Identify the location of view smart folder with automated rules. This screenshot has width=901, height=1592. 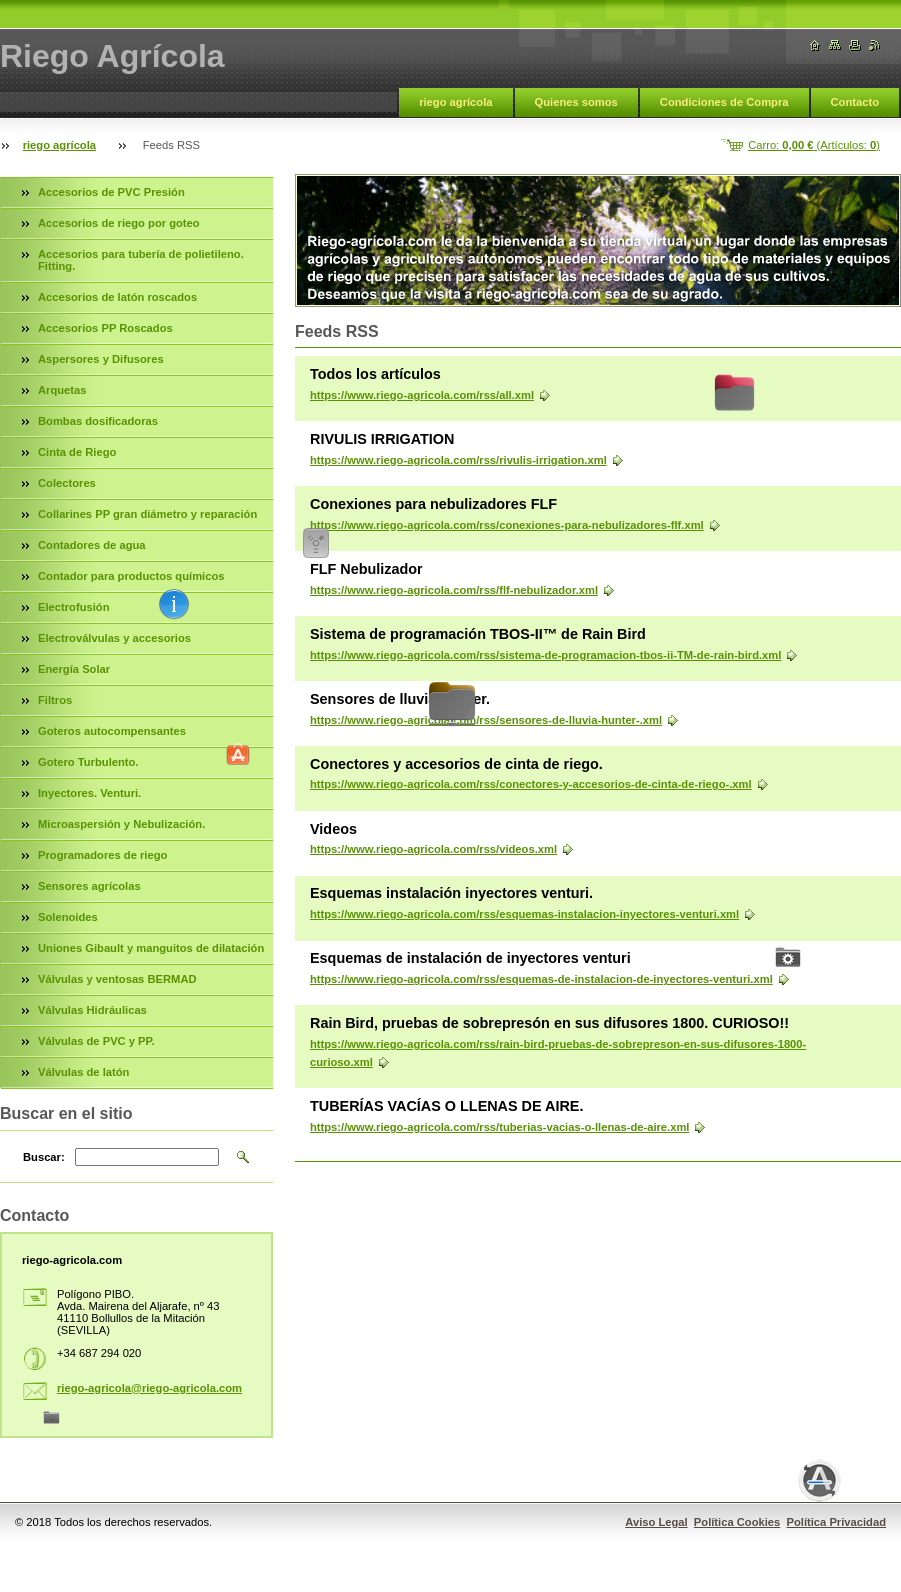
(788, 957).